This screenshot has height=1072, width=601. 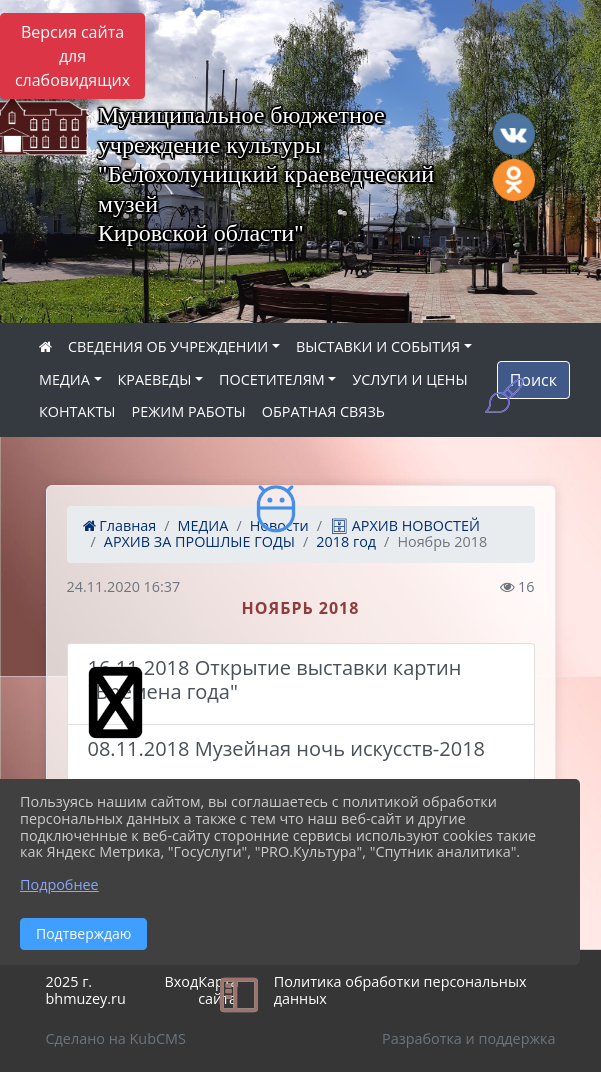 What do you see at coordinates (506, 396) in the screenshot?
I see `access drawing or painting tools` at bounding box center [506, 396].